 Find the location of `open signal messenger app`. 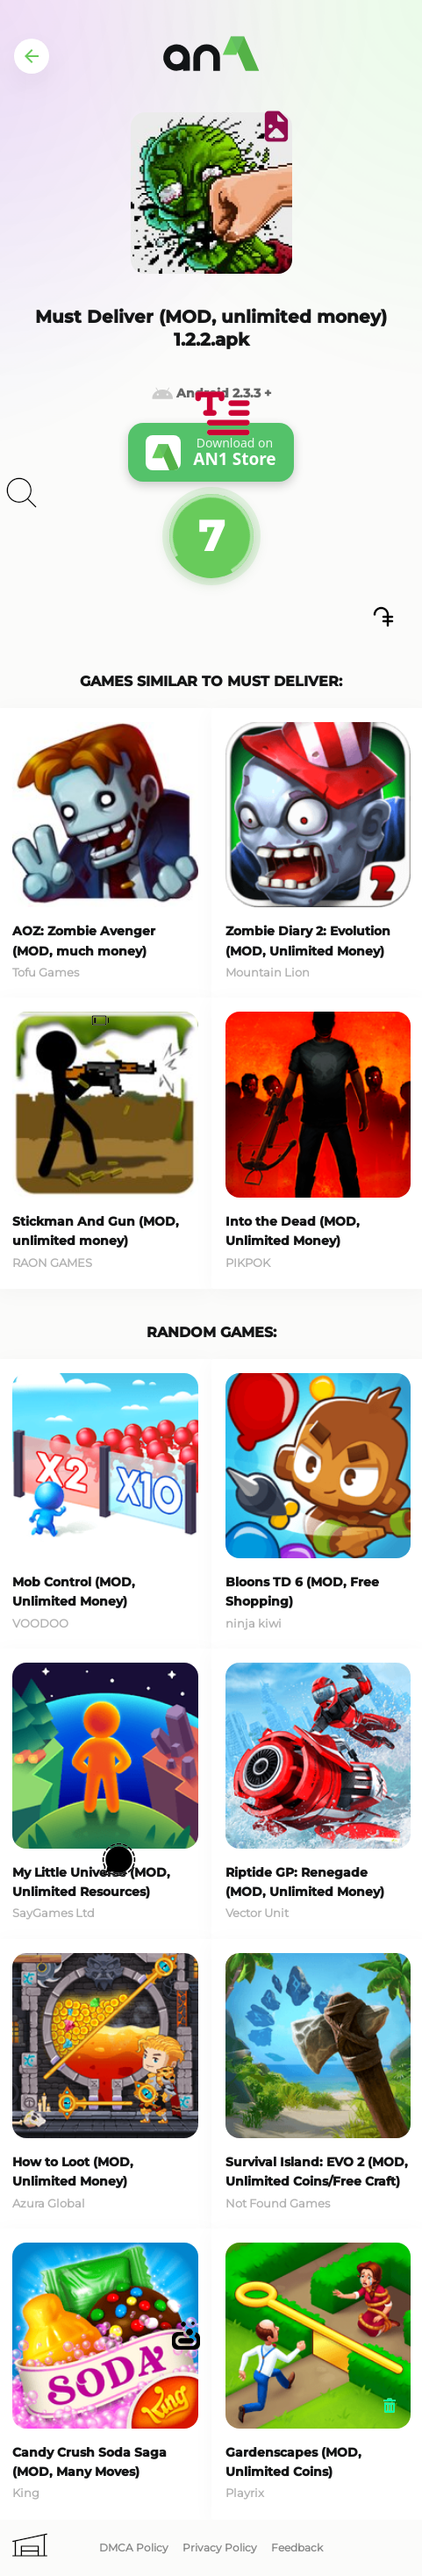

open signal messenger app is located at coordinates (118, 1859).